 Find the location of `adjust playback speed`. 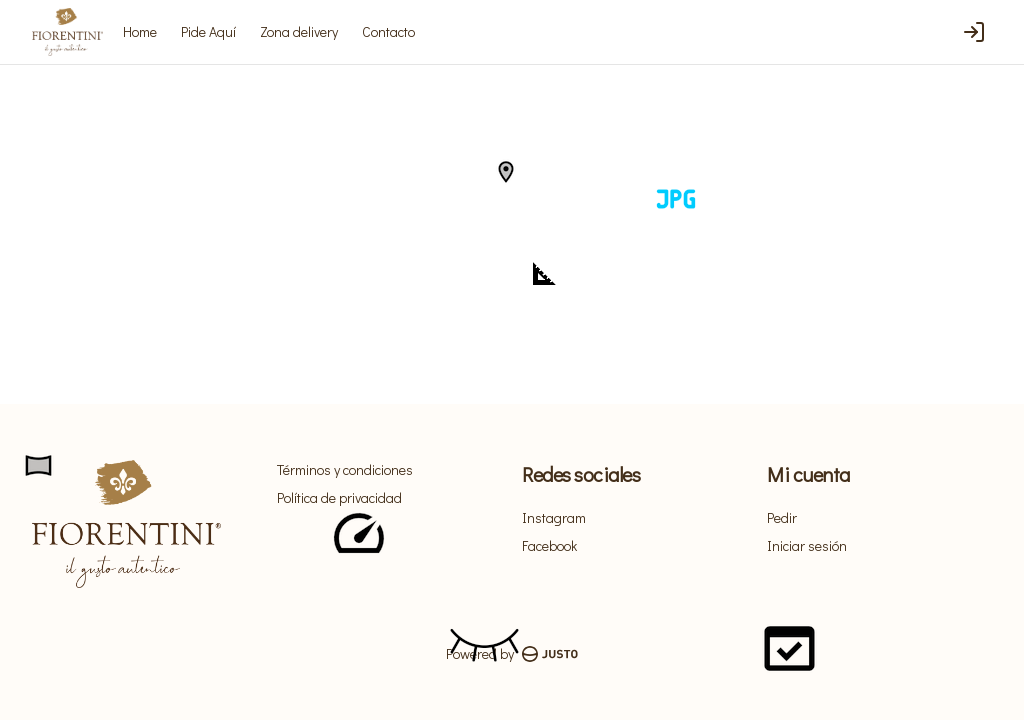

adjust playback speed is located at coordinates (359, 533).